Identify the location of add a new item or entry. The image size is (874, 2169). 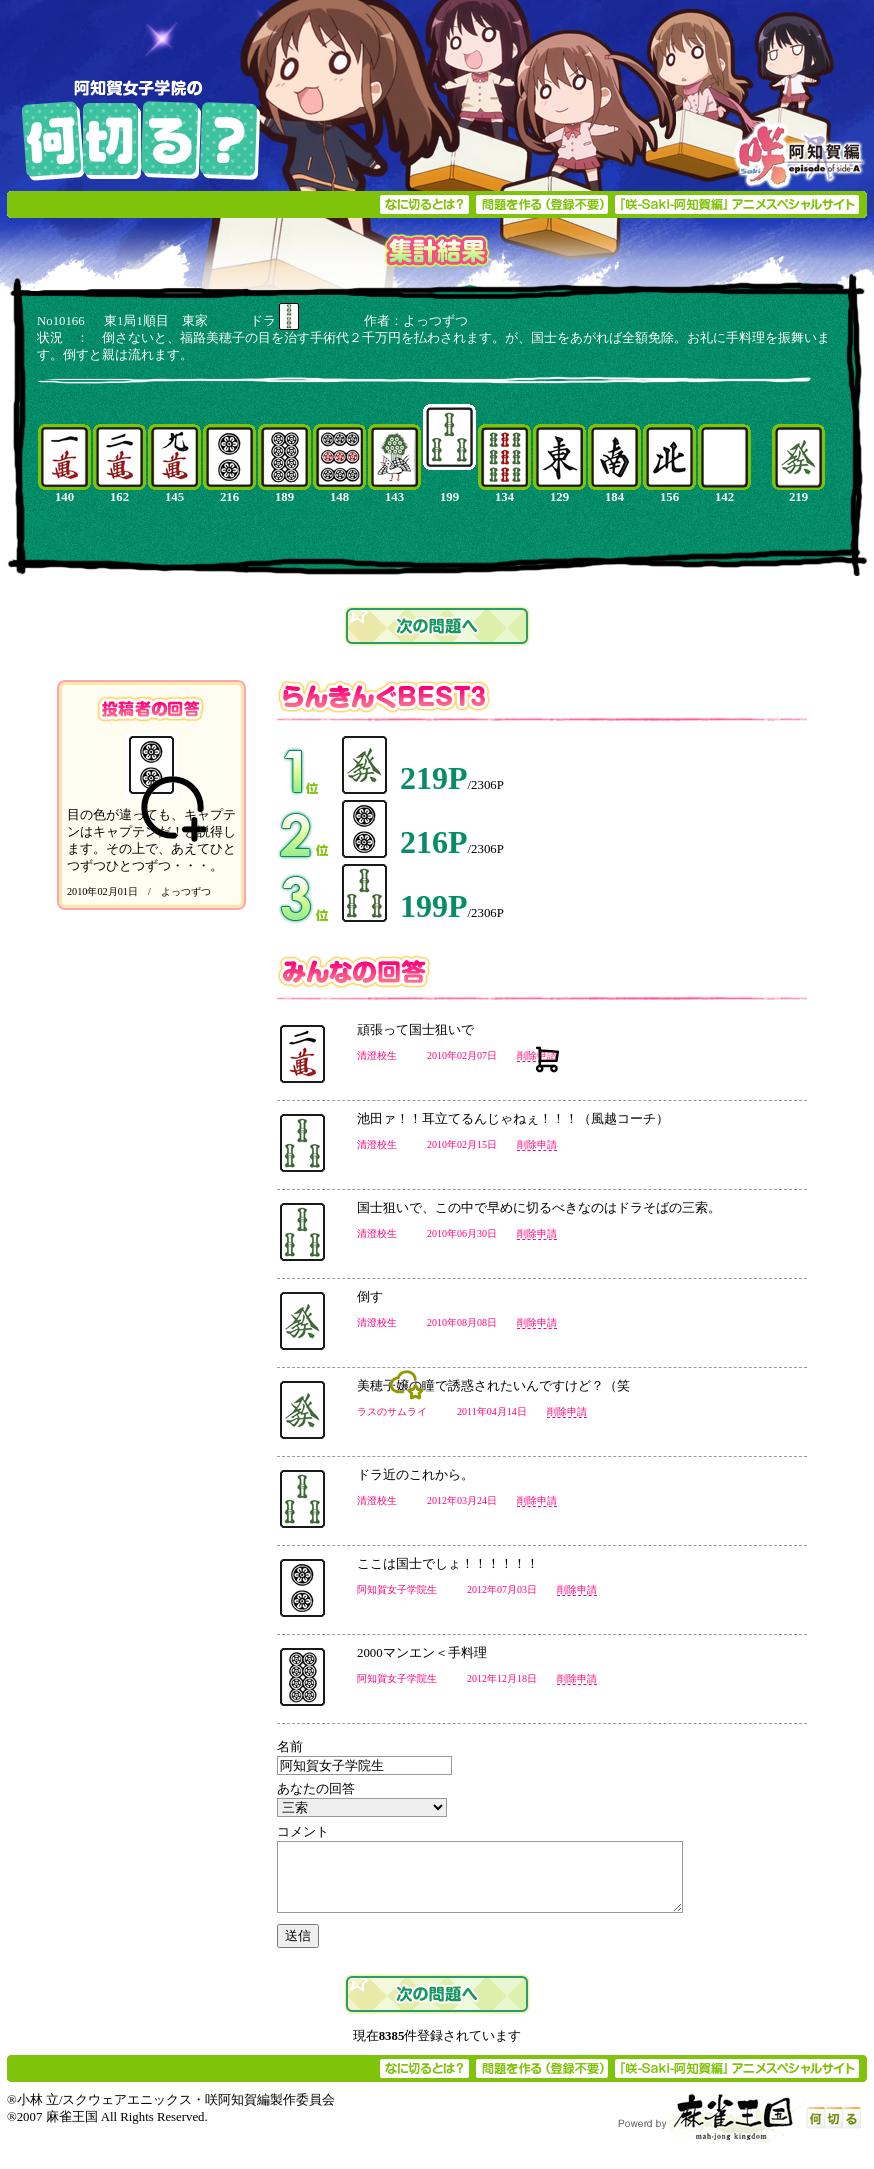
(172, 807).